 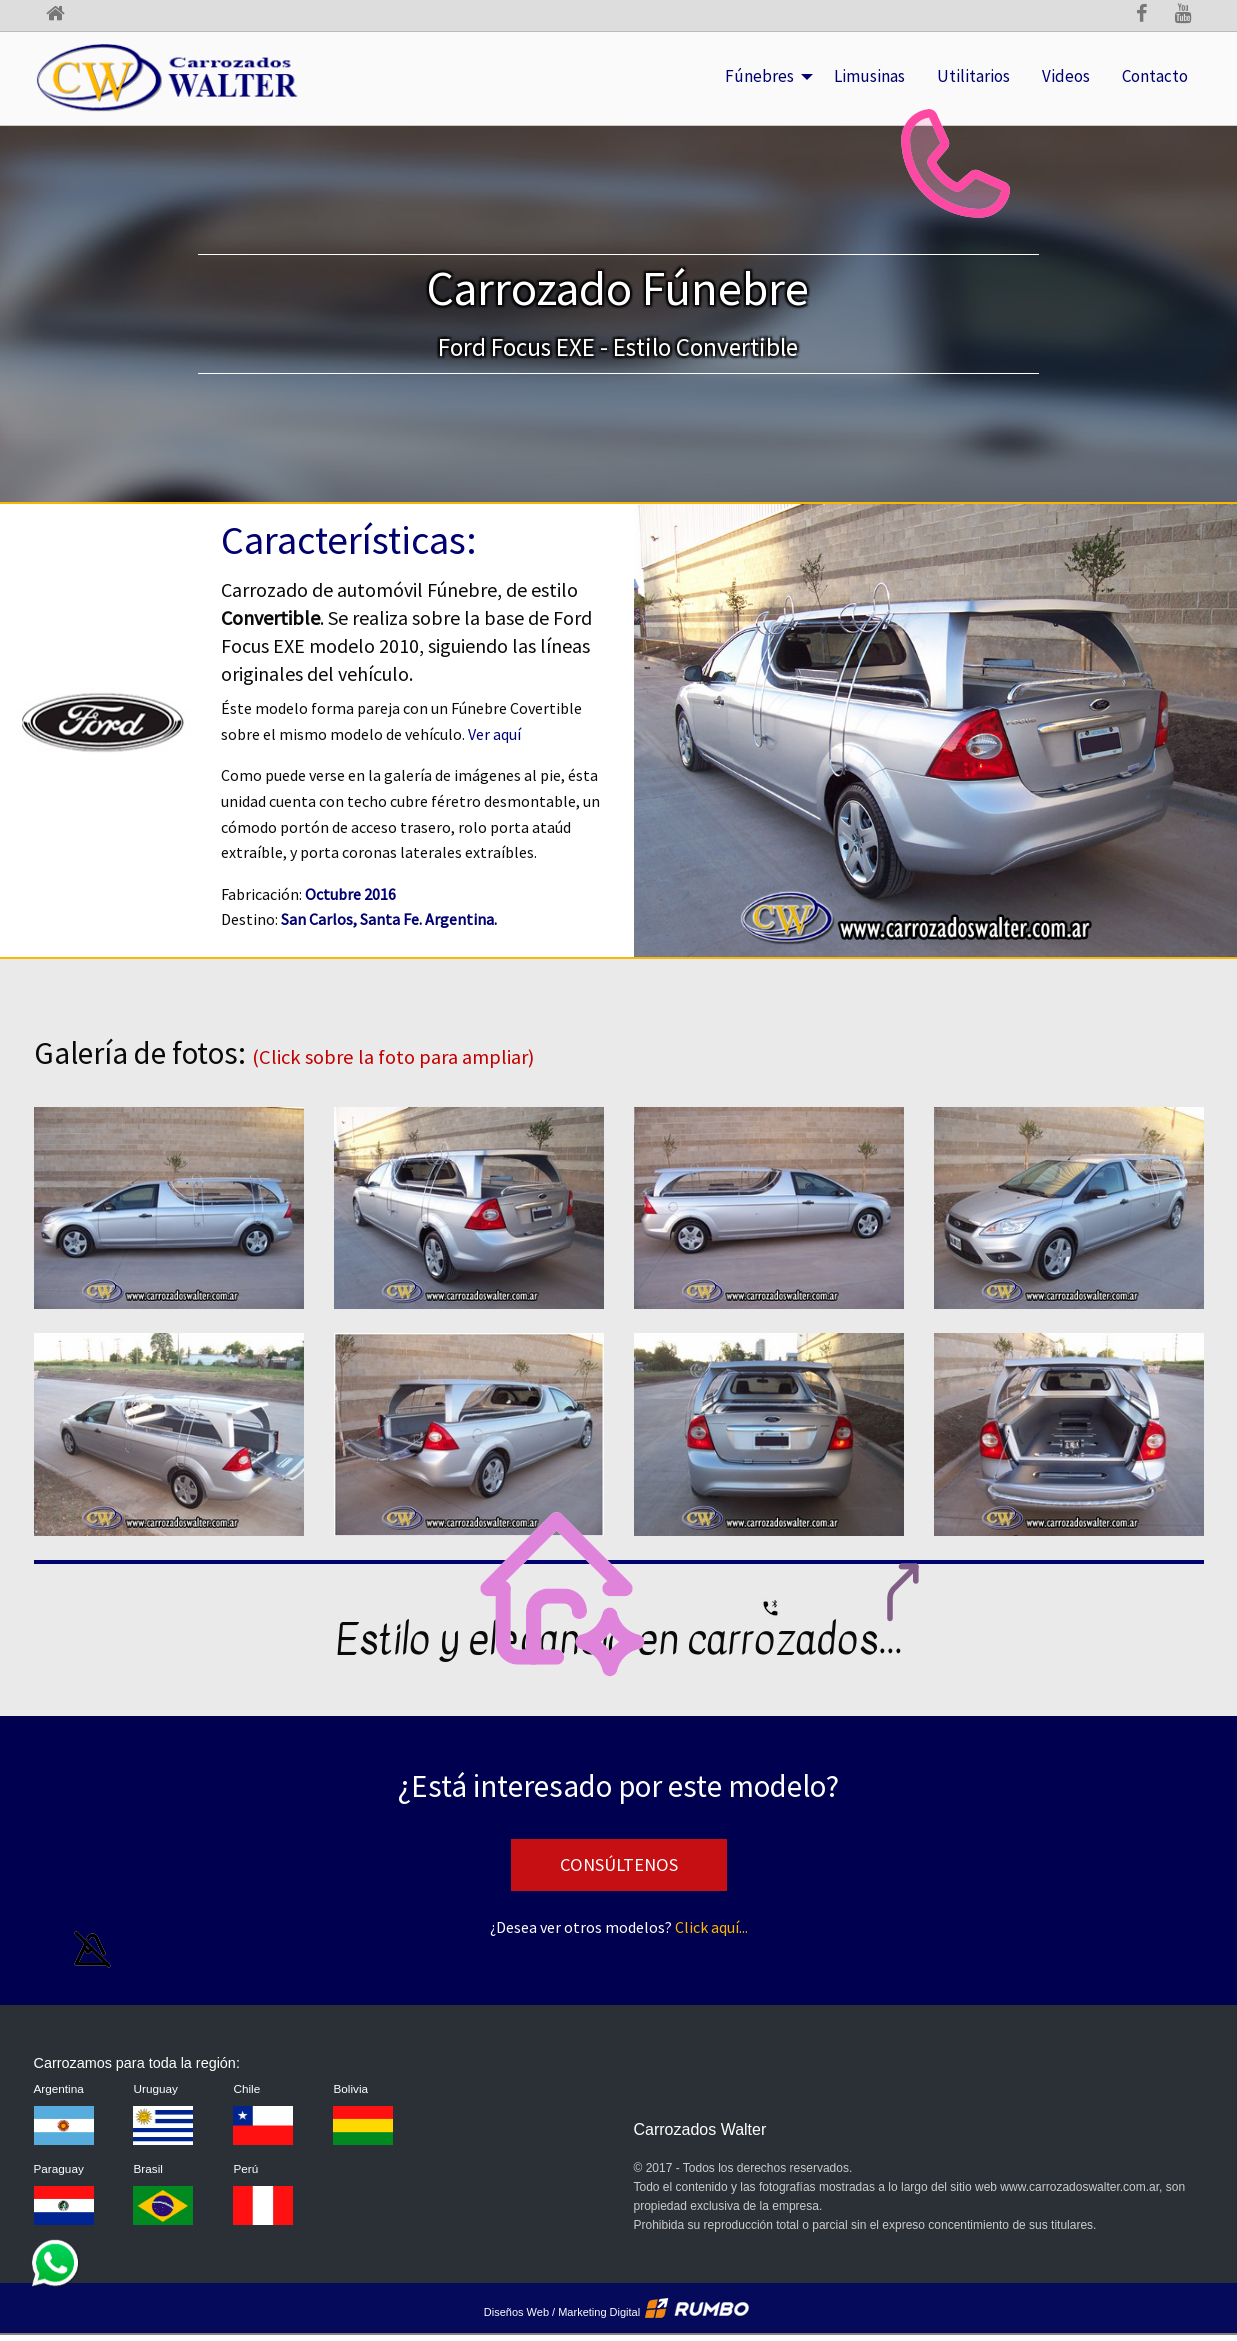 What do you see at coordinates (556, 1588) in the screenshot?
I see `access smart home features` at bounding box center [556, 1588].